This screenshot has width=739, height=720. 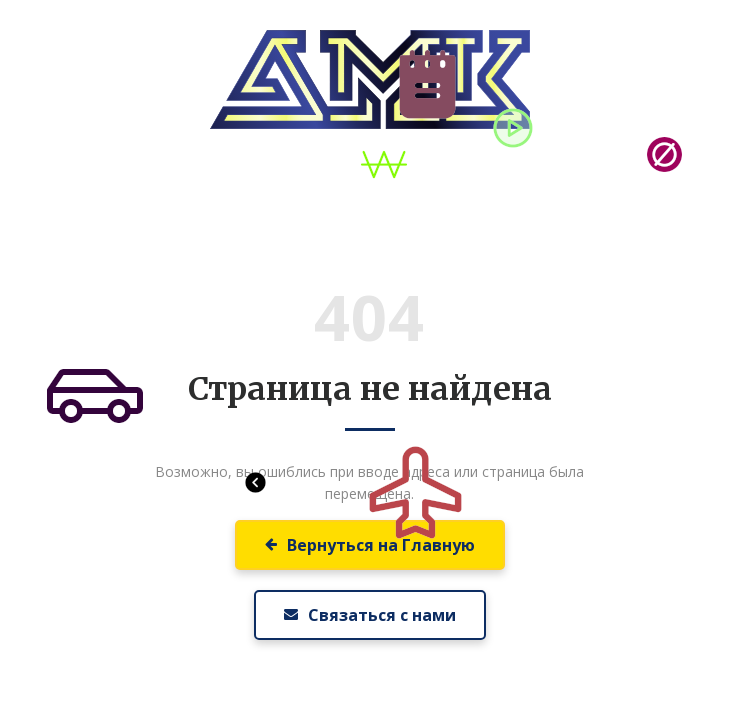 What do you see at coordinates (95, 393) in the screenshot?
I see `select car or vehicle mode` at bounding box center [95, 393].